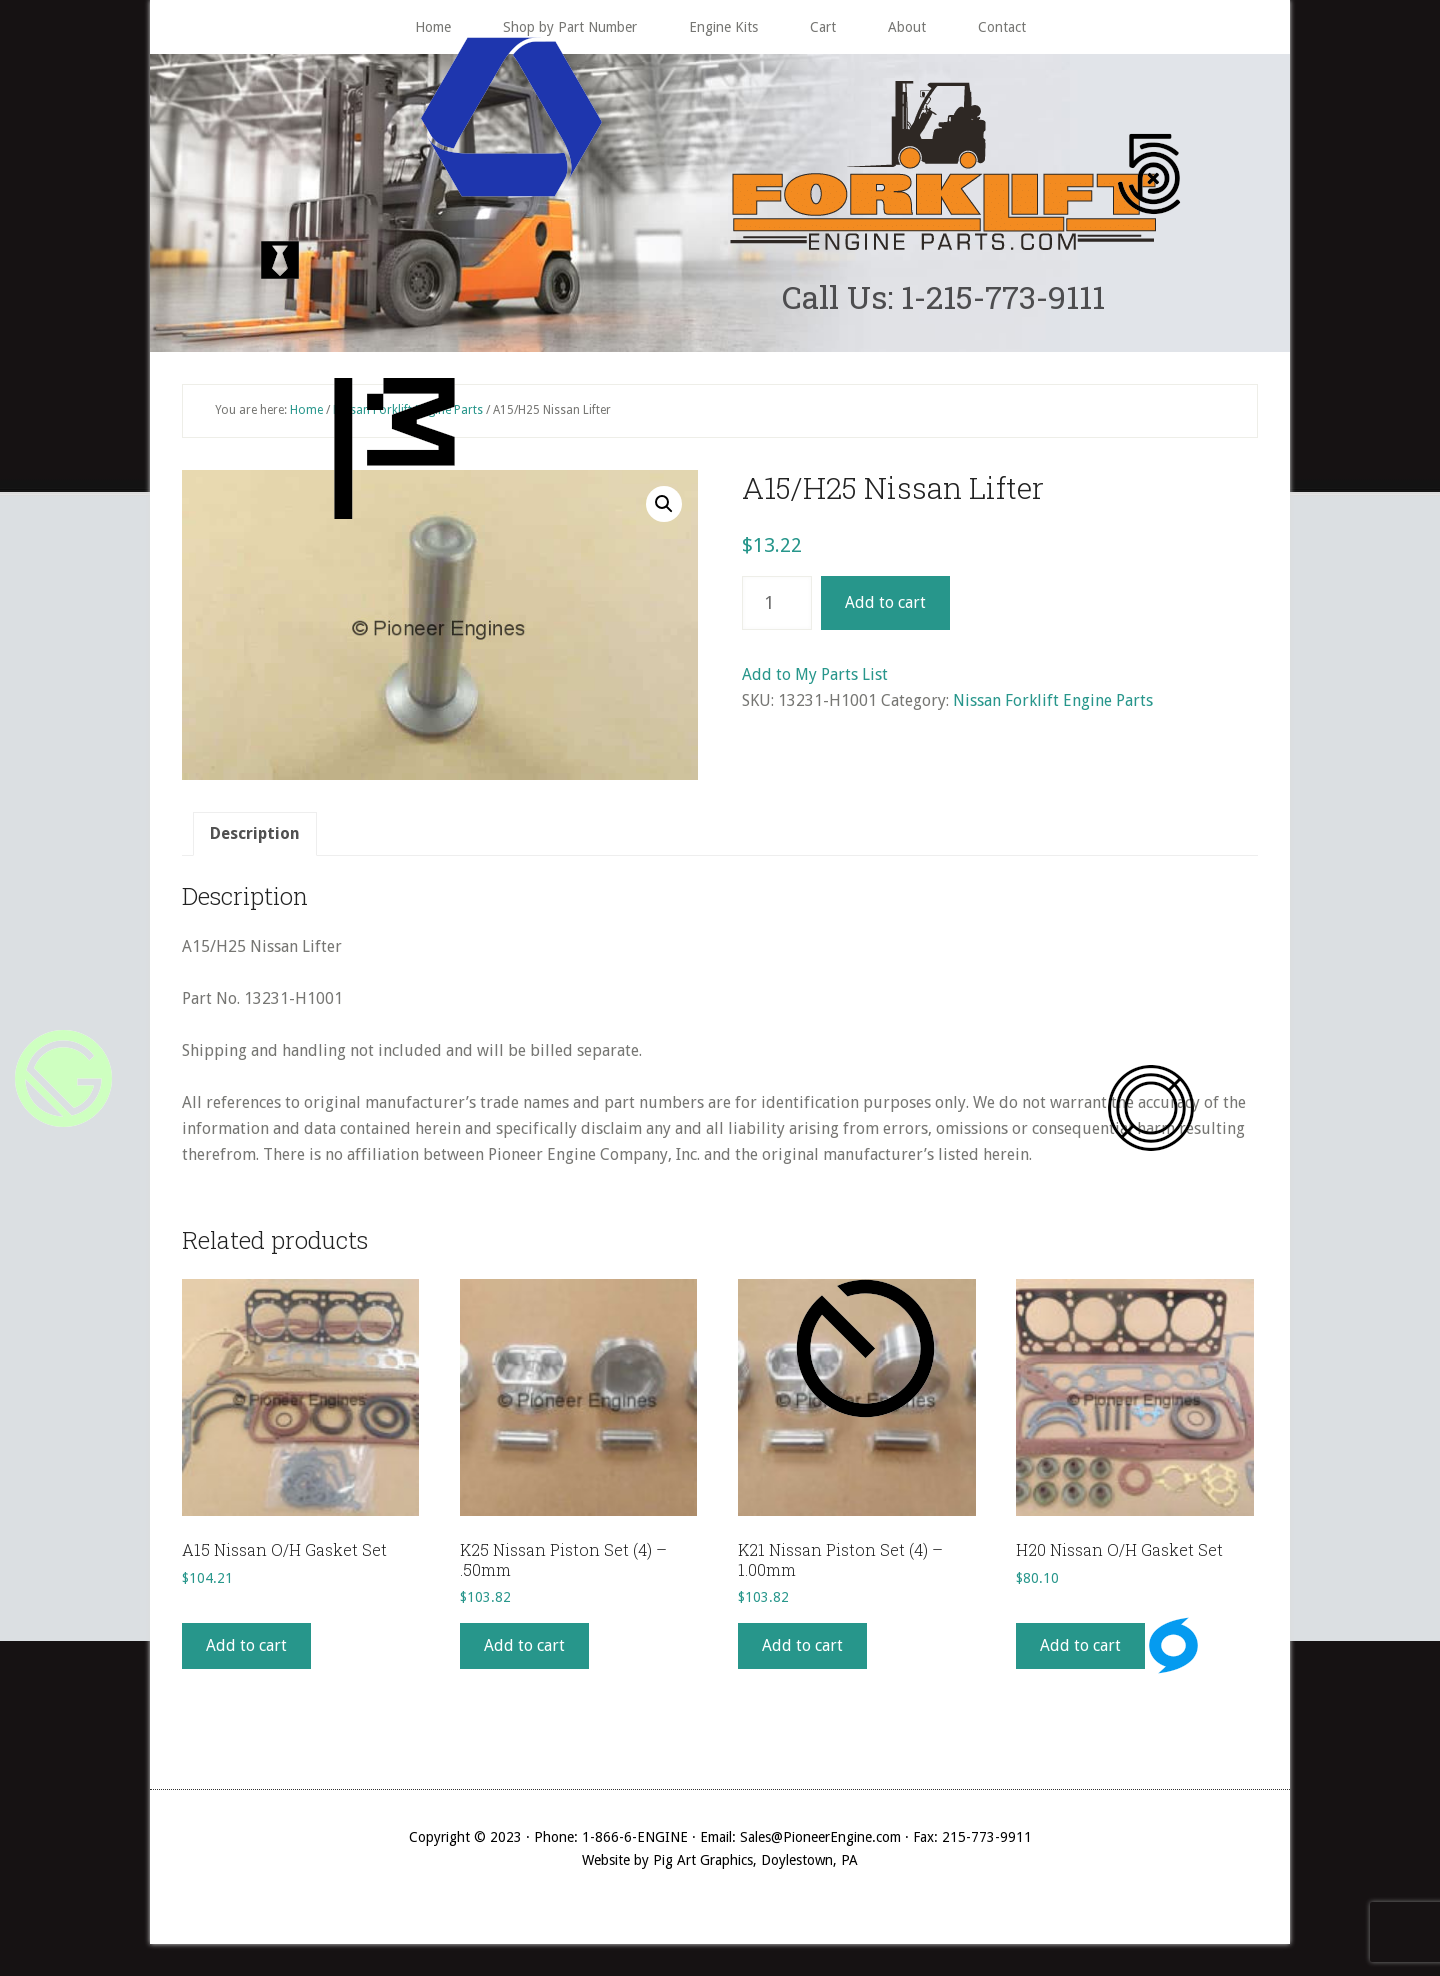  I want to click on mozilla corporation logo, so click(394, 448).